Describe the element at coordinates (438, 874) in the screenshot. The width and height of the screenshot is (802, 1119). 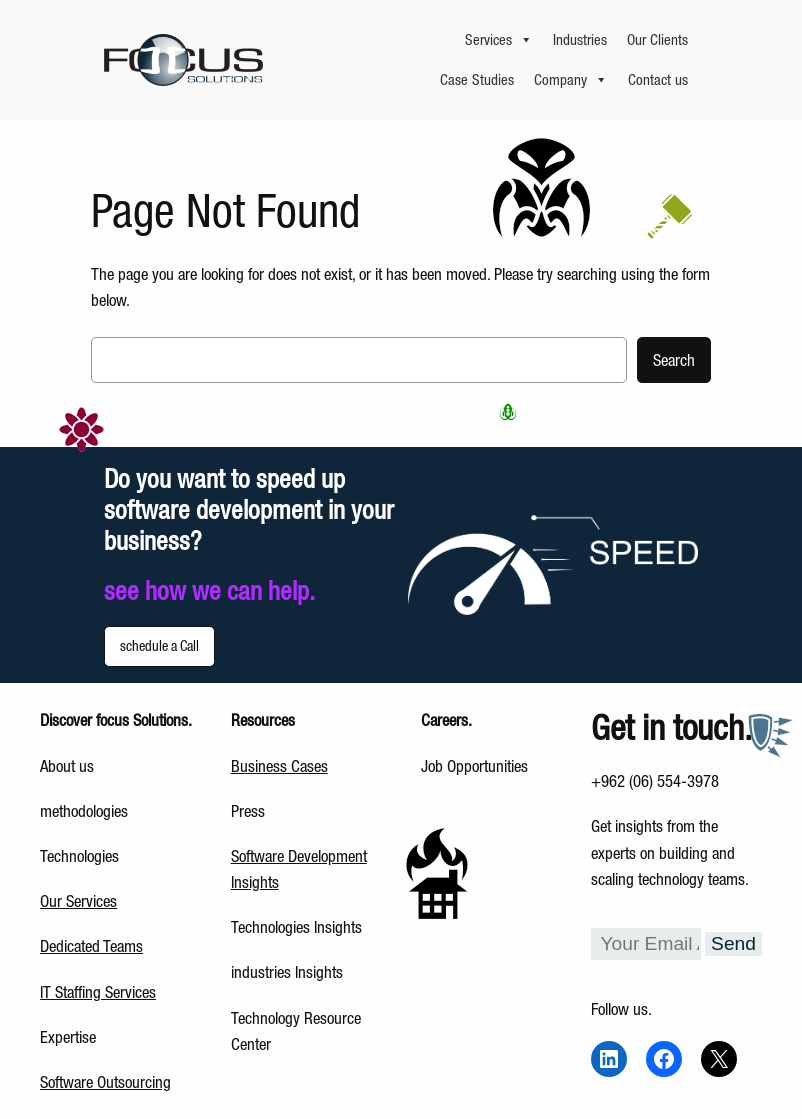
I see `indicates a fire hazard or emergency alert` at that location.